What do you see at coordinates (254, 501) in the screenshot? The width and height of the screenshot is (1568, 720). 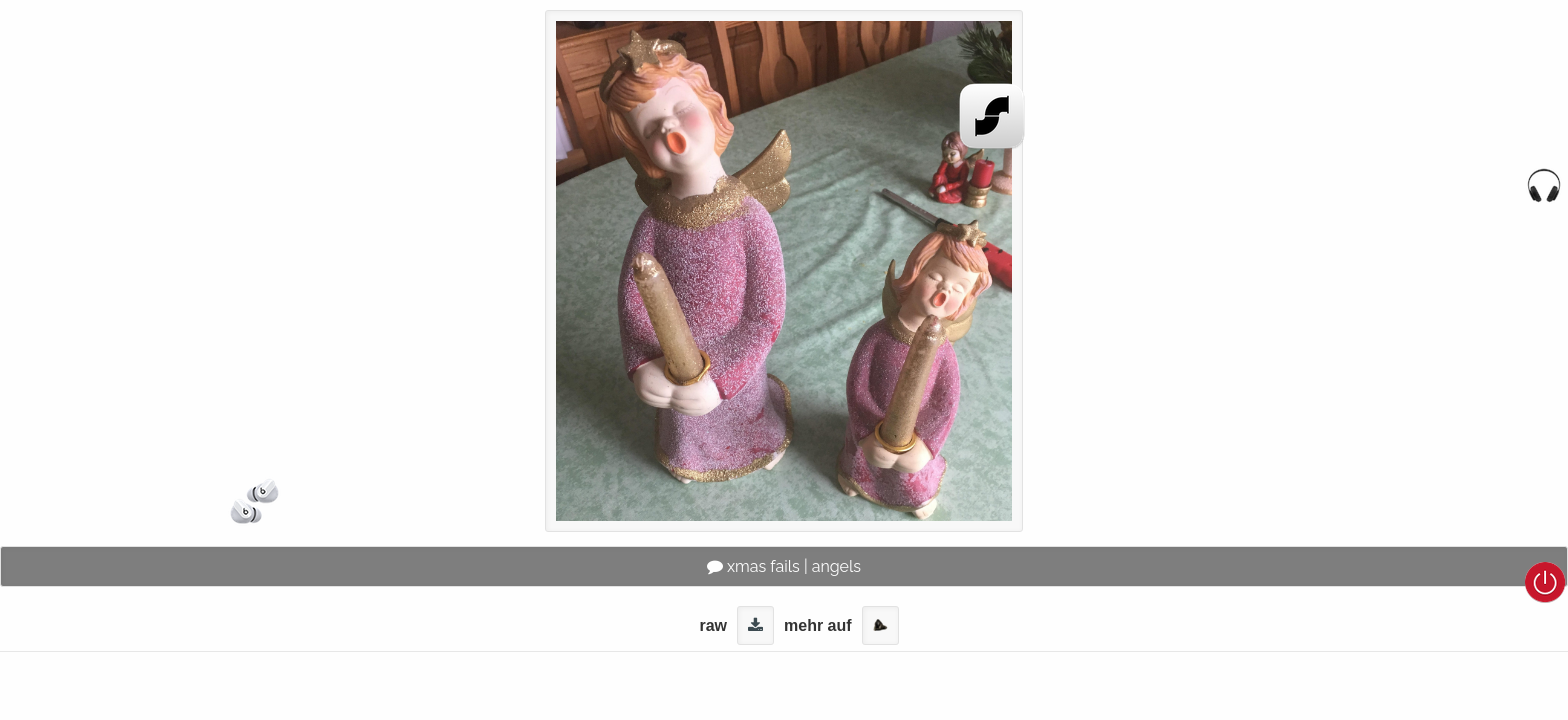 I see `connect beats wireless earbuds via bluetooth` at bounding box center [254, 501].